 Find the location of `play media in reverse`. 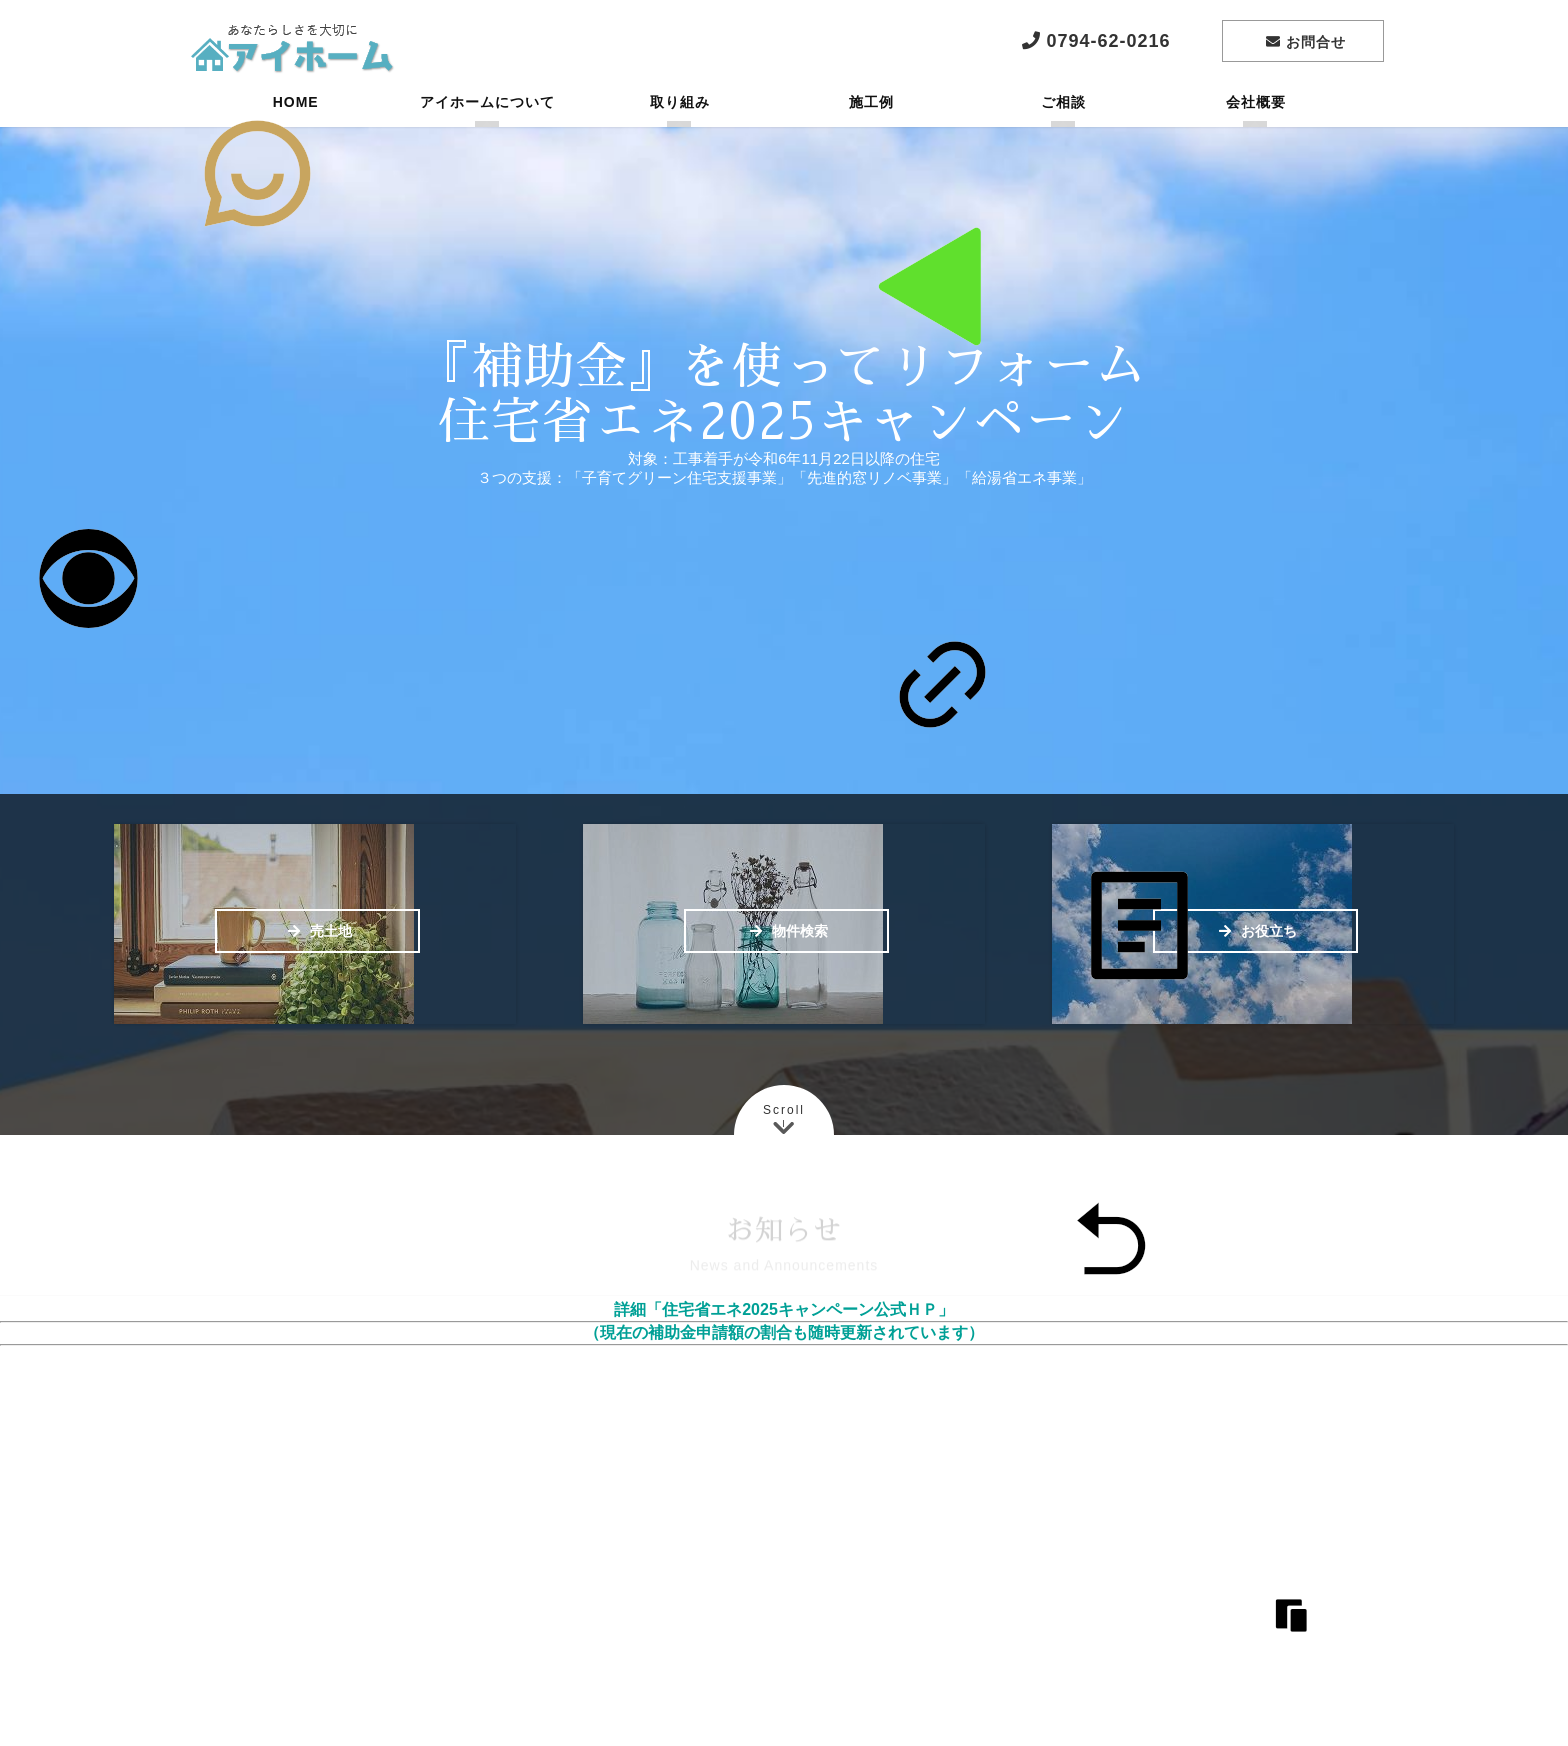

play media in reverse is located at coordinates (936, 286).